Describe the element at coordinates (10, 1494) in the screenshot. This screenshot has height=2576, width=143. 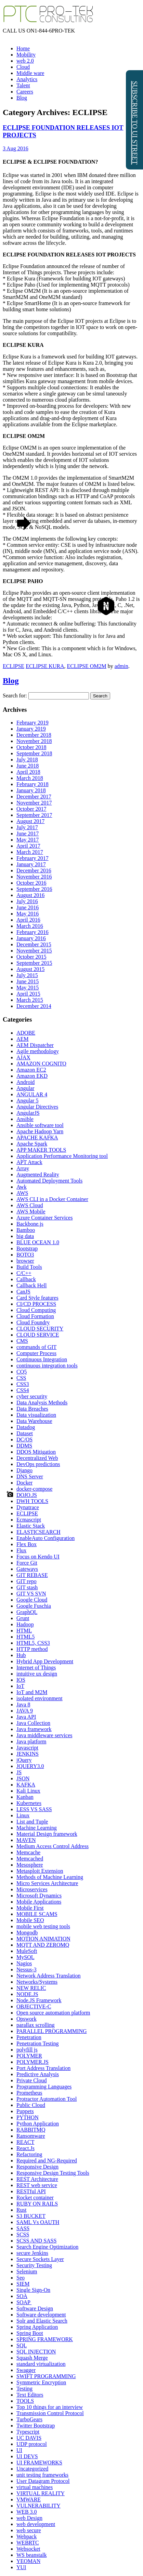
I see `add a new photo` at that location.